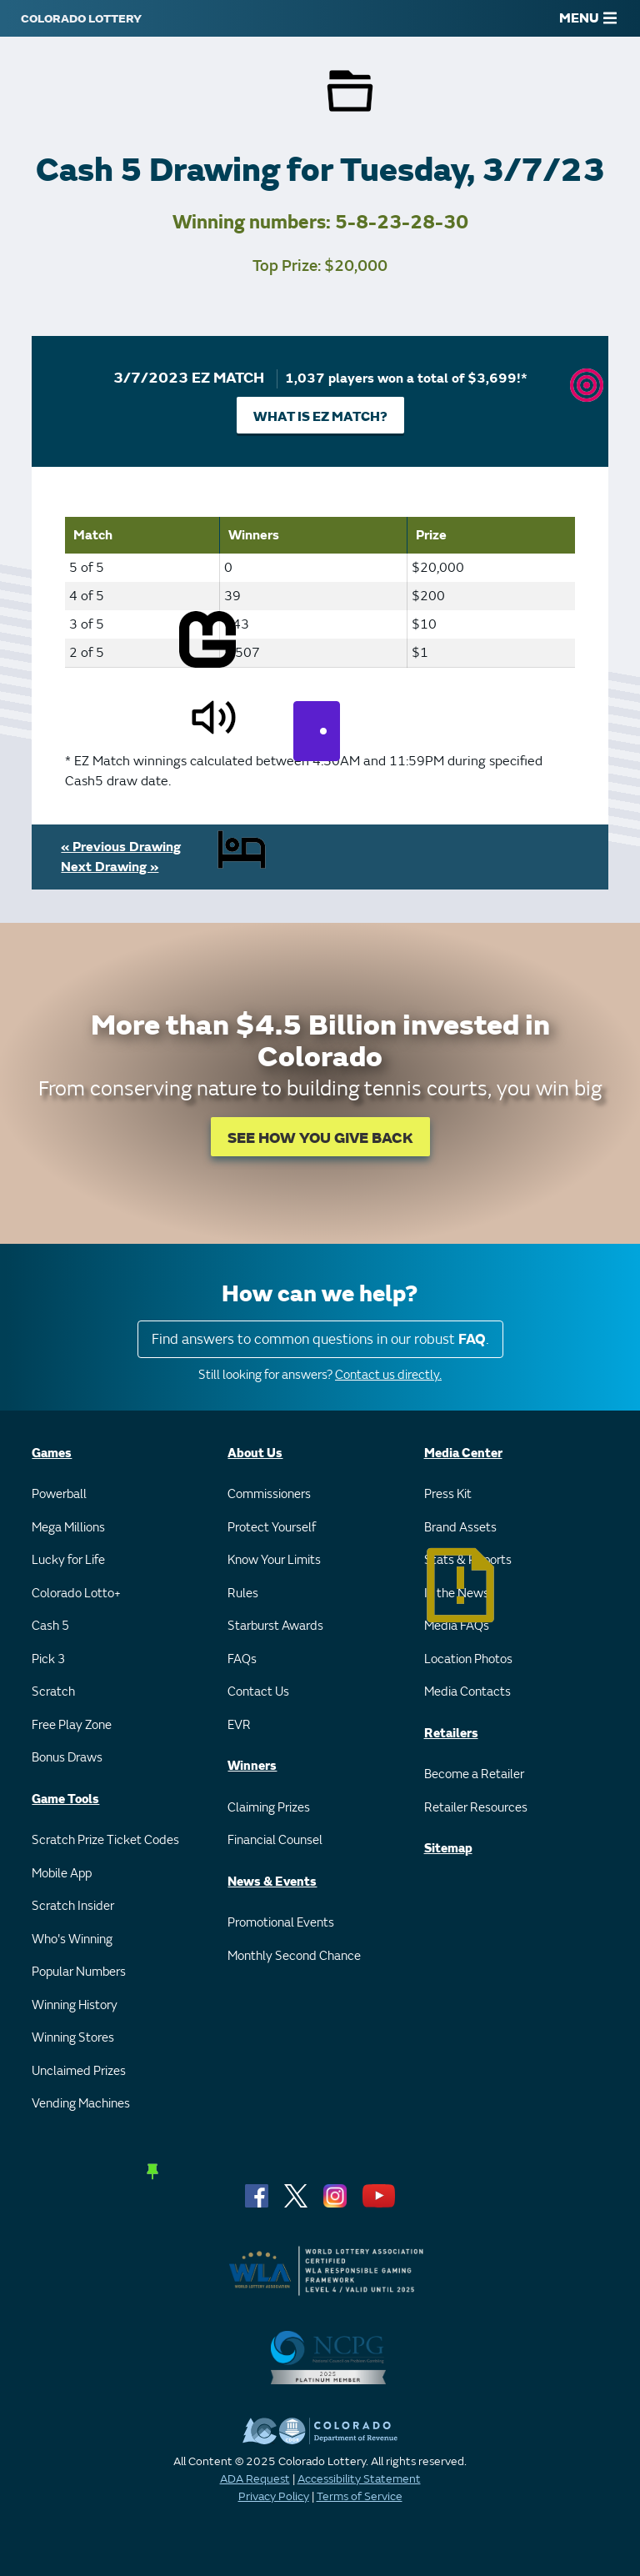 The height and width of the screenshot is (2576, 640). Describe the element at coordinates (587, 385) in the screenshot. I see `activate focus mode` at that location.